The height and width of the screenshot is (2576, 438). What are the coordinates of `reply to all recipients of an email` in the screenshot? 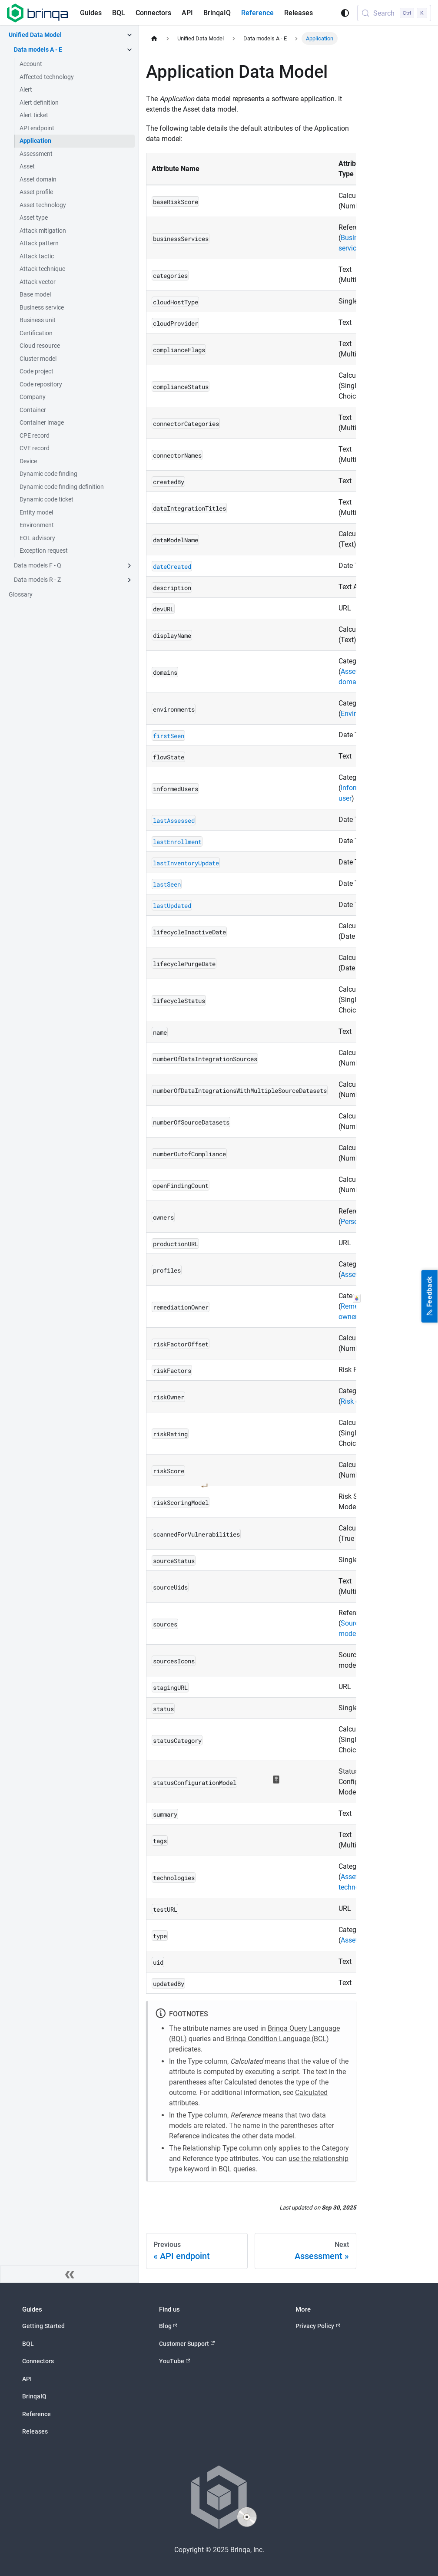 It's located at (204, 1485).